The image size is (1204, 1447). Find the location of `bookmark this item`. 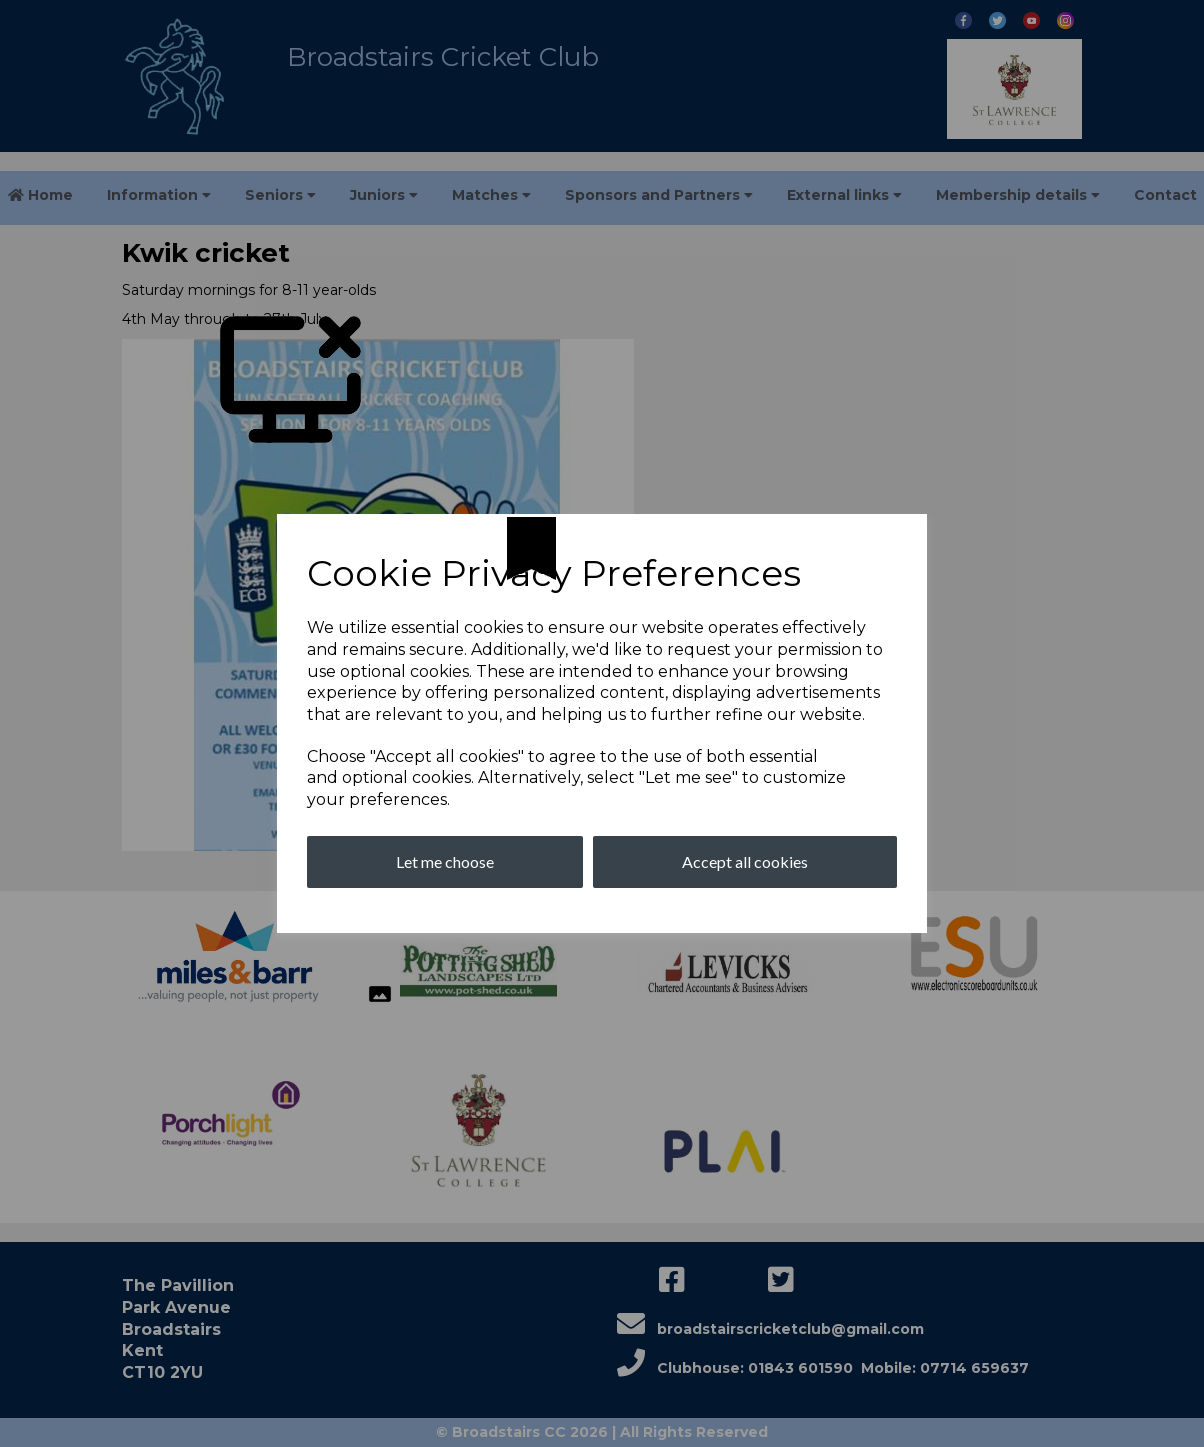

bookmark this item is located at coordinates (531, 548).